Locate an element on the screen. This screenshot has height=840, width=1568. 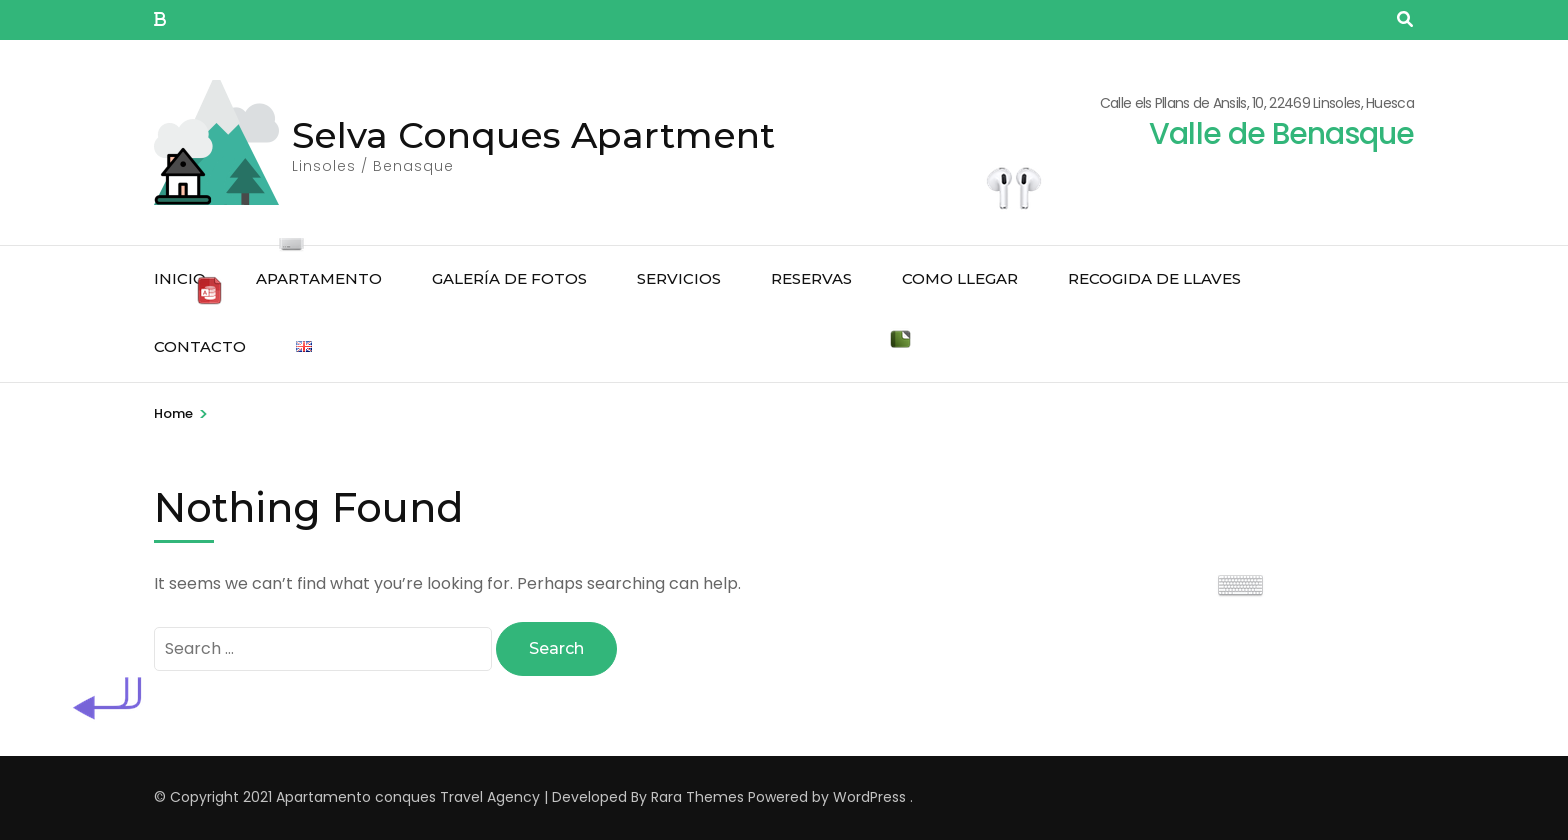
connect an external keyboard is located at coordinates (1240, 585).